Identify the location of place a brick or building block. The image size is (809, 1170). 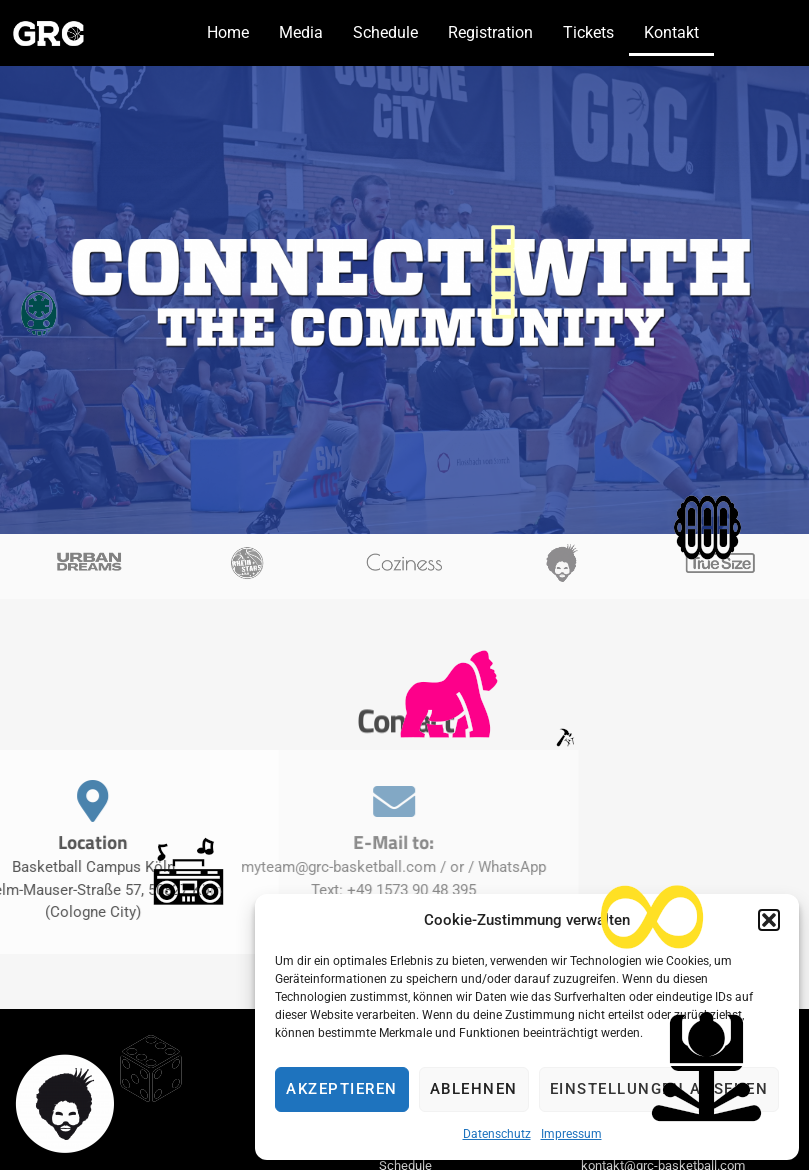
(503, 272).